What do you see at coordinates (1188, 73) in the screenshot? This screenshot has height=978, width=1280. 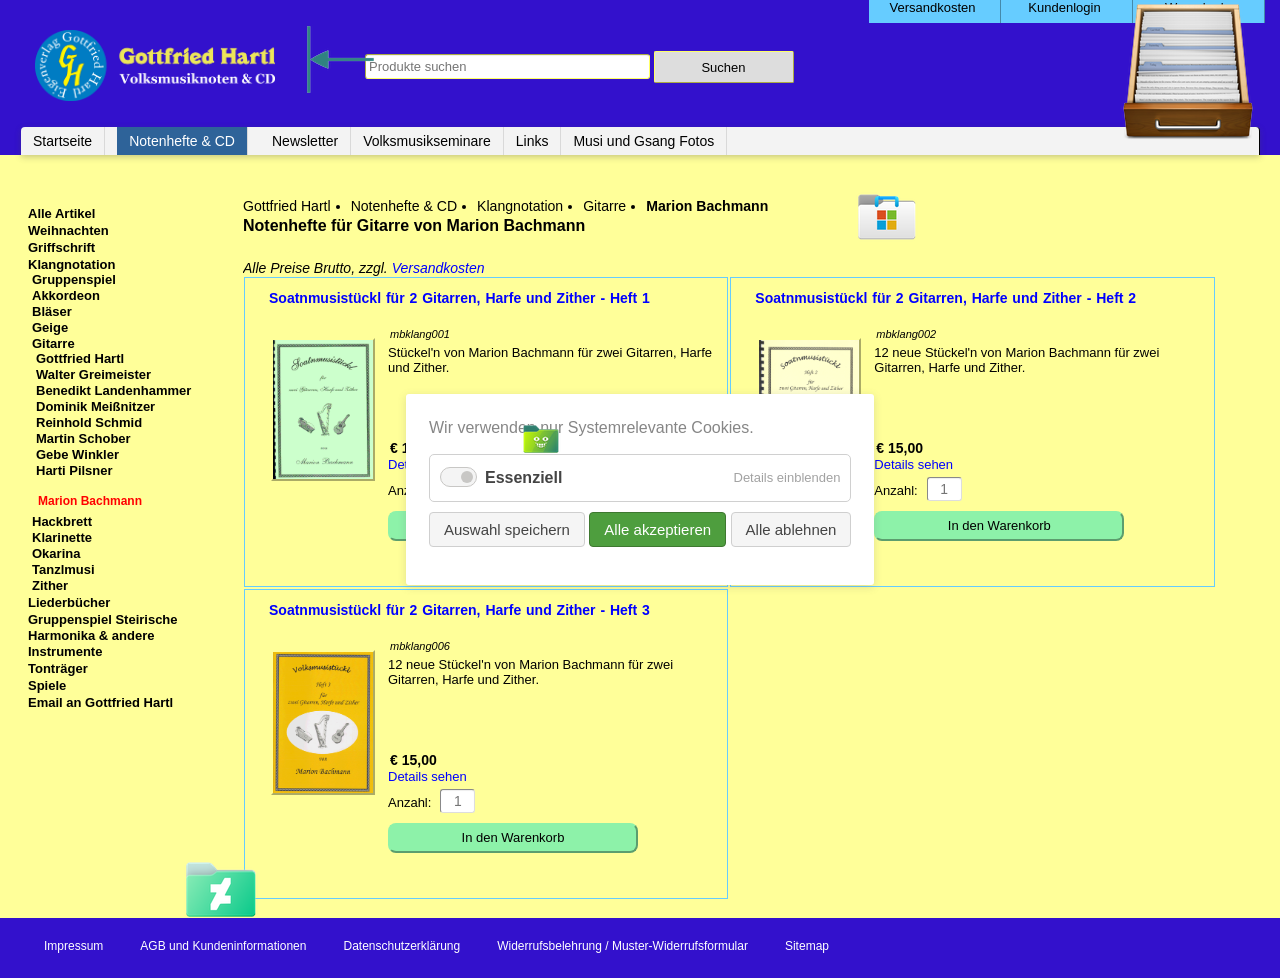 I see `access all my files in finder` at bounding box center [1188, 73].